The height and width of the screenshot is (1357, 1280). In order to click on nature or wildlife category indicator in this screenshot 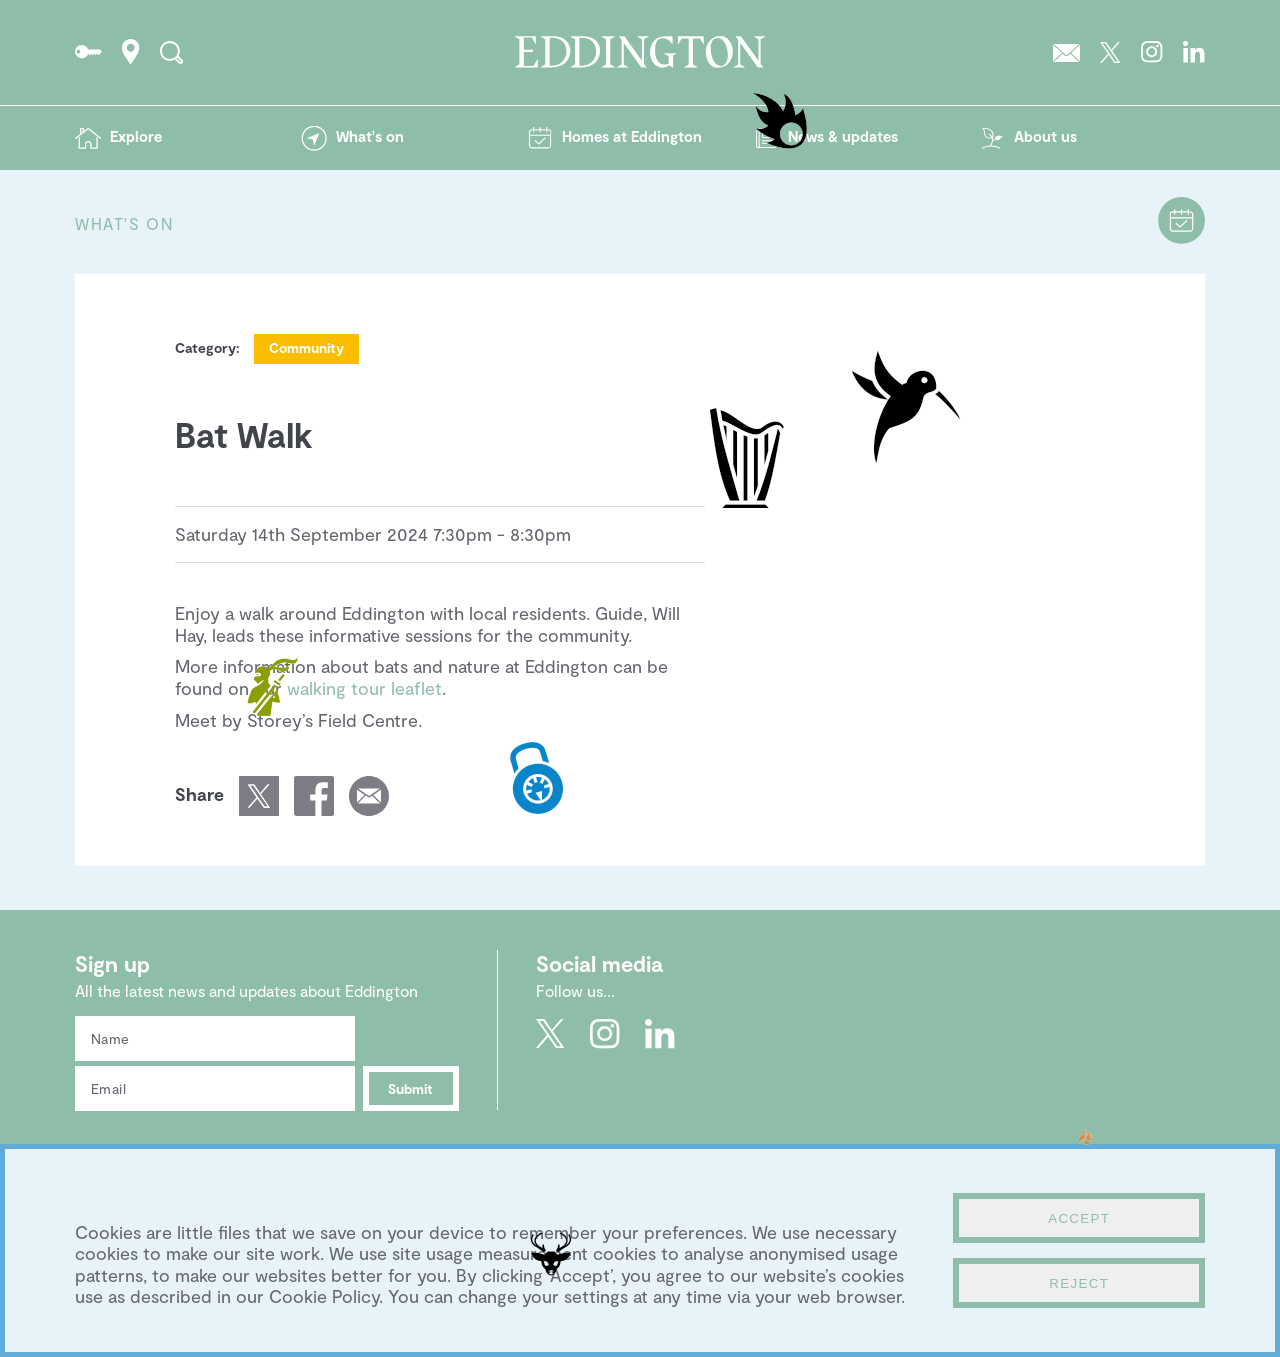, I will do `click(906, 407)`.